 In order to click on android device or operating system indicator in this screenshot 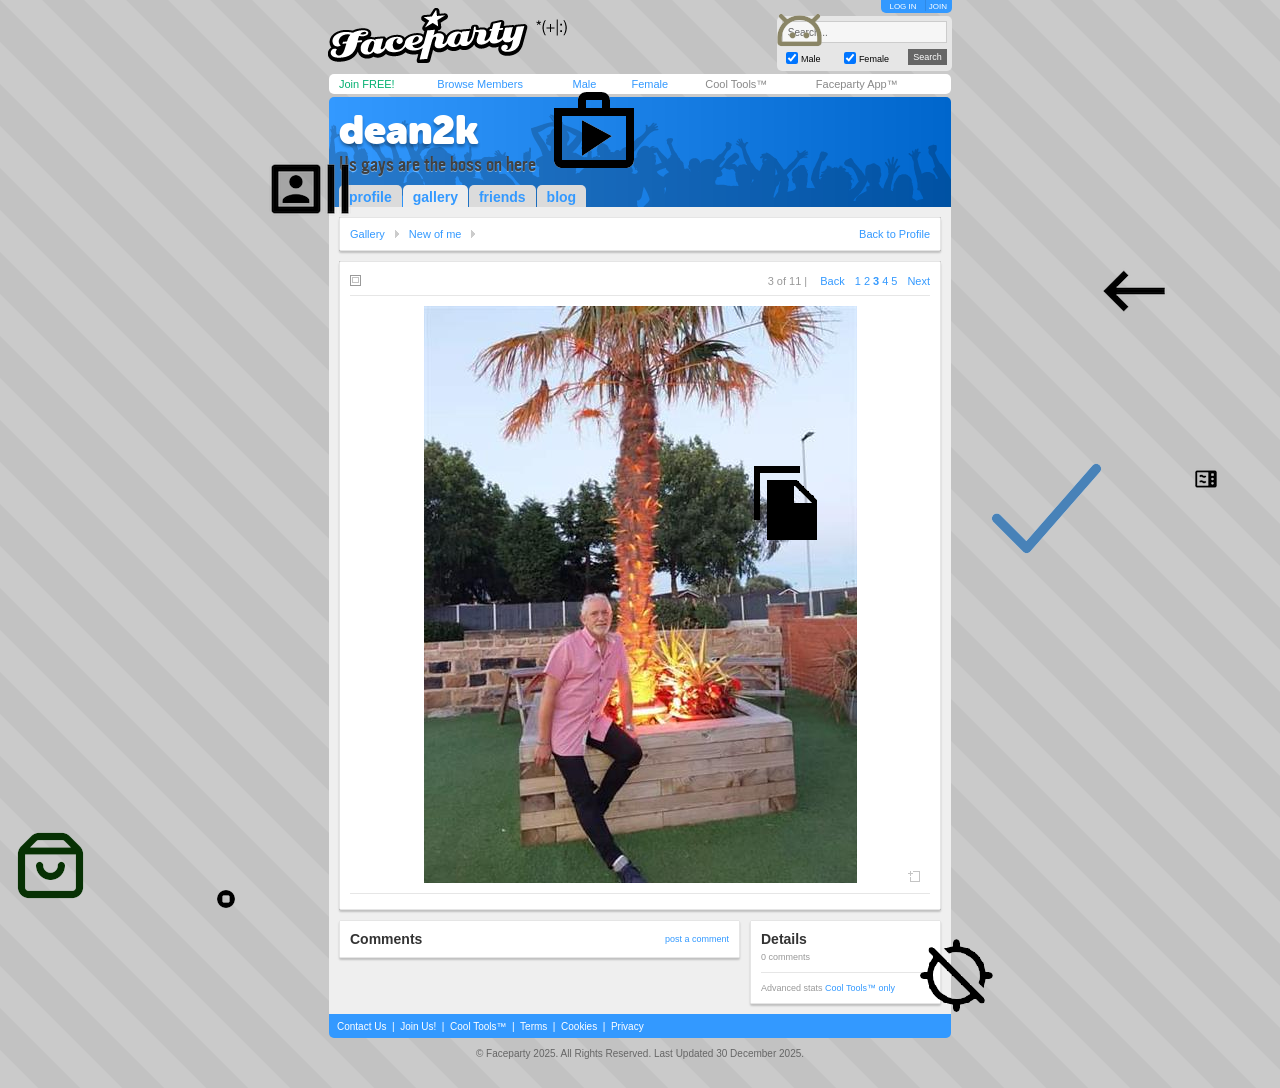, I will do `click(799, 31)`.